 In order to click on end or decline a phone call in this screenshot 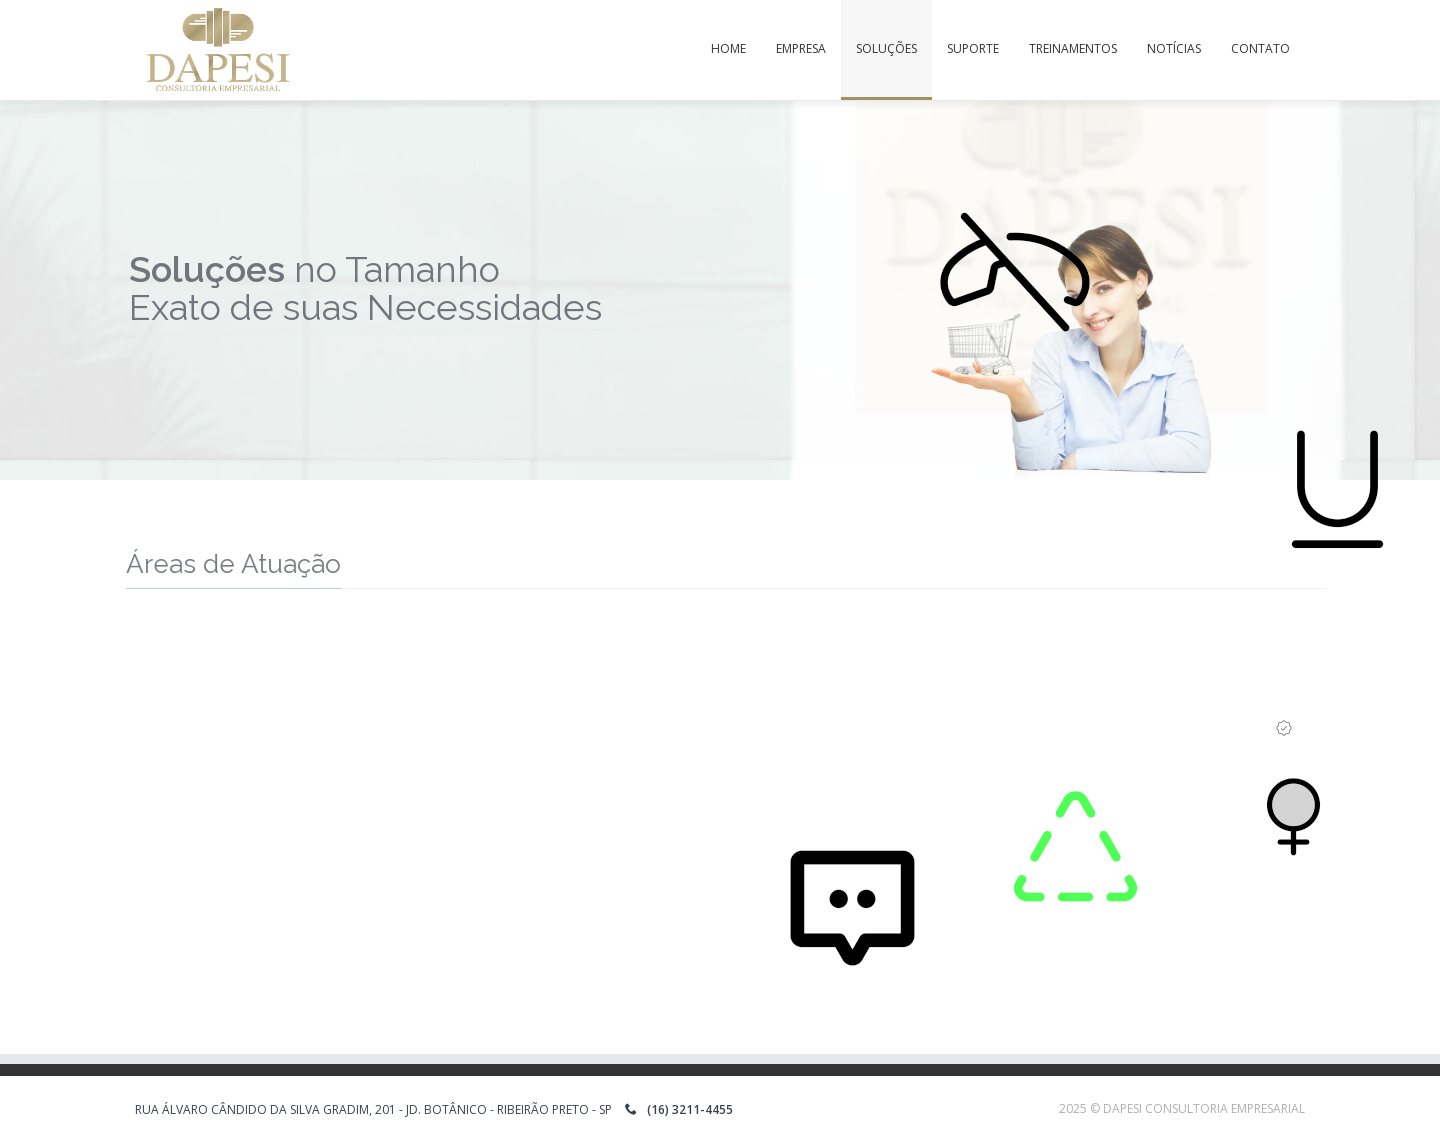, I will do `click(1015, 272)`.